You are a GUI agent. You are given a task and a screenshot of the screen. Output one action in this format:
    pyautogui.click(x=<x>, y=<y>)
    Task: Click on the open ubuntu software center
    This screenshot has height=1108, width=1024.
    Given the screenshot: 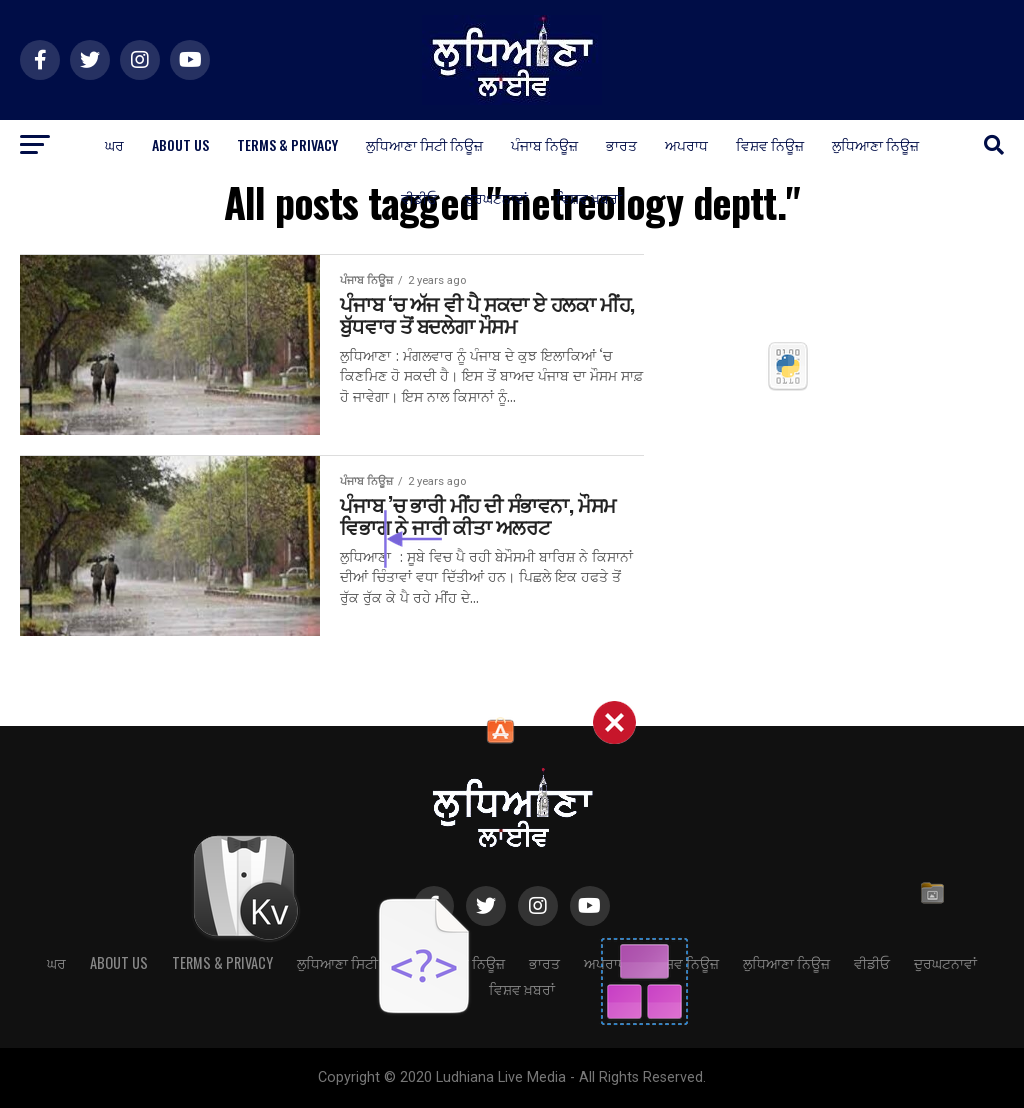 What is the action you would take?
    pyautogui.click(x=500, y=731)
    